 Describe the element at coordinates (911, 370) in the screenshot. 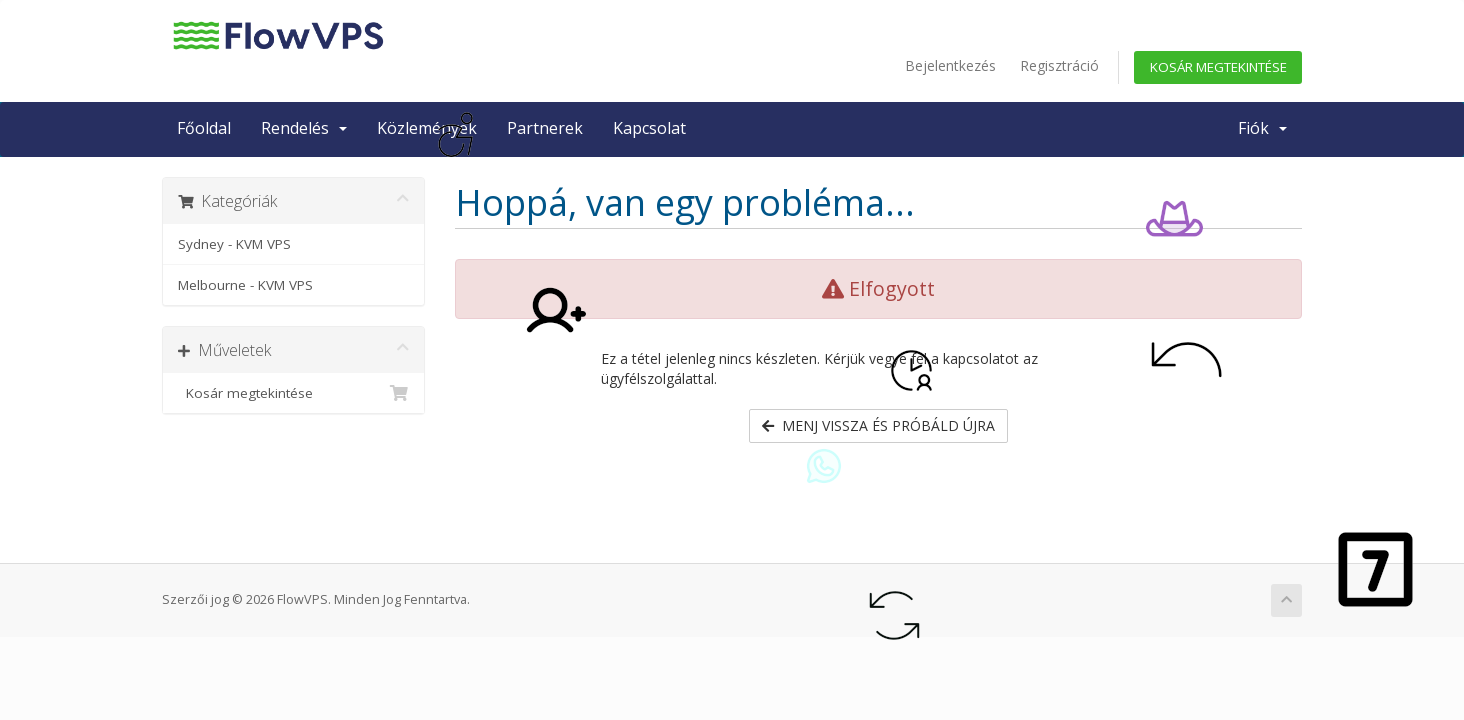

I see `view user's time or schedule` at that location.